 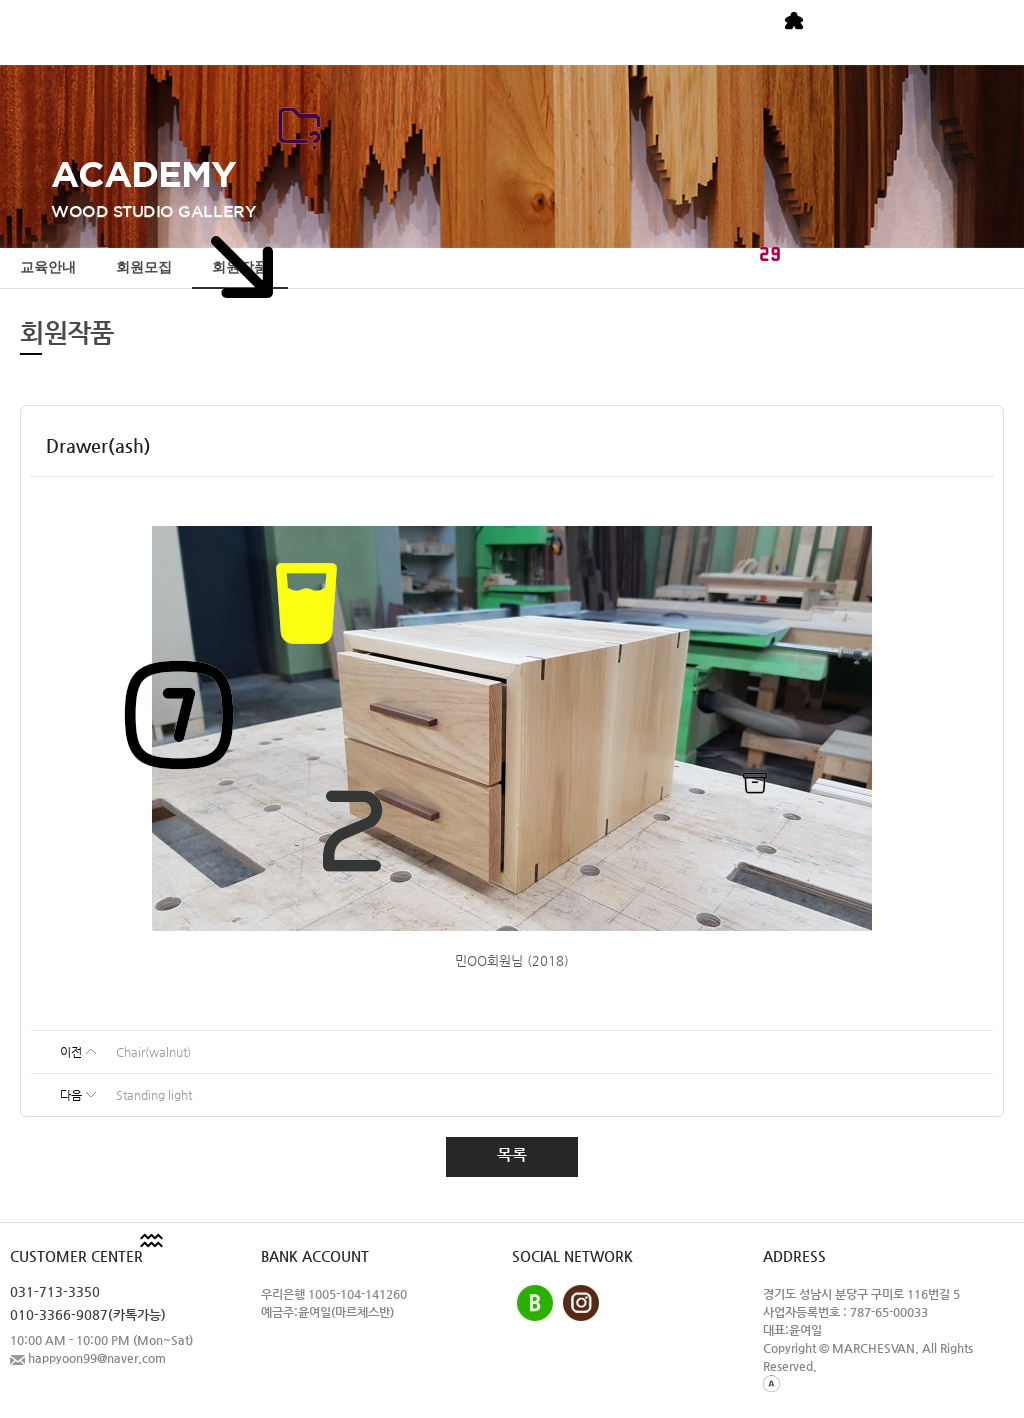 I want to click on navigate to the next item below, so click(x=242, y=267).